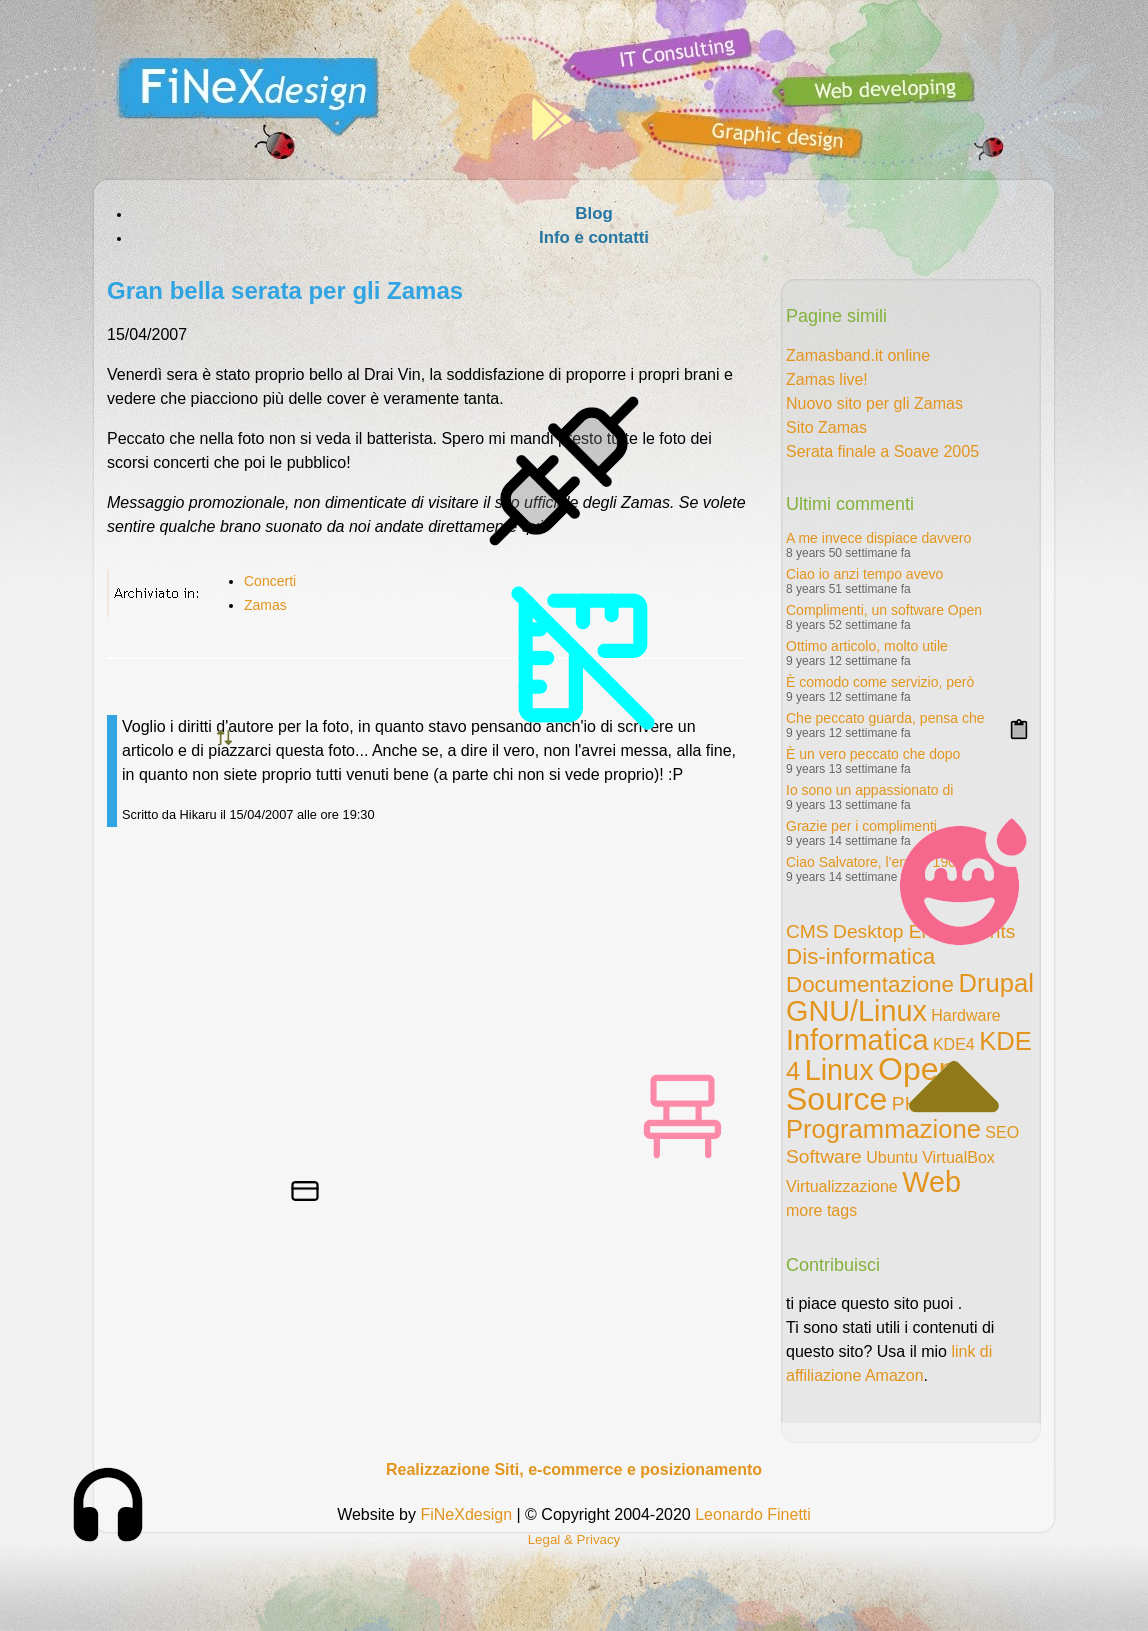 Image resolution: width=1148 pixels, height=1631 pixels. What do you see at coordinates (305, 1191) in the screenshot?
I see `manage payment methods` at bounding box center [305, 1191].